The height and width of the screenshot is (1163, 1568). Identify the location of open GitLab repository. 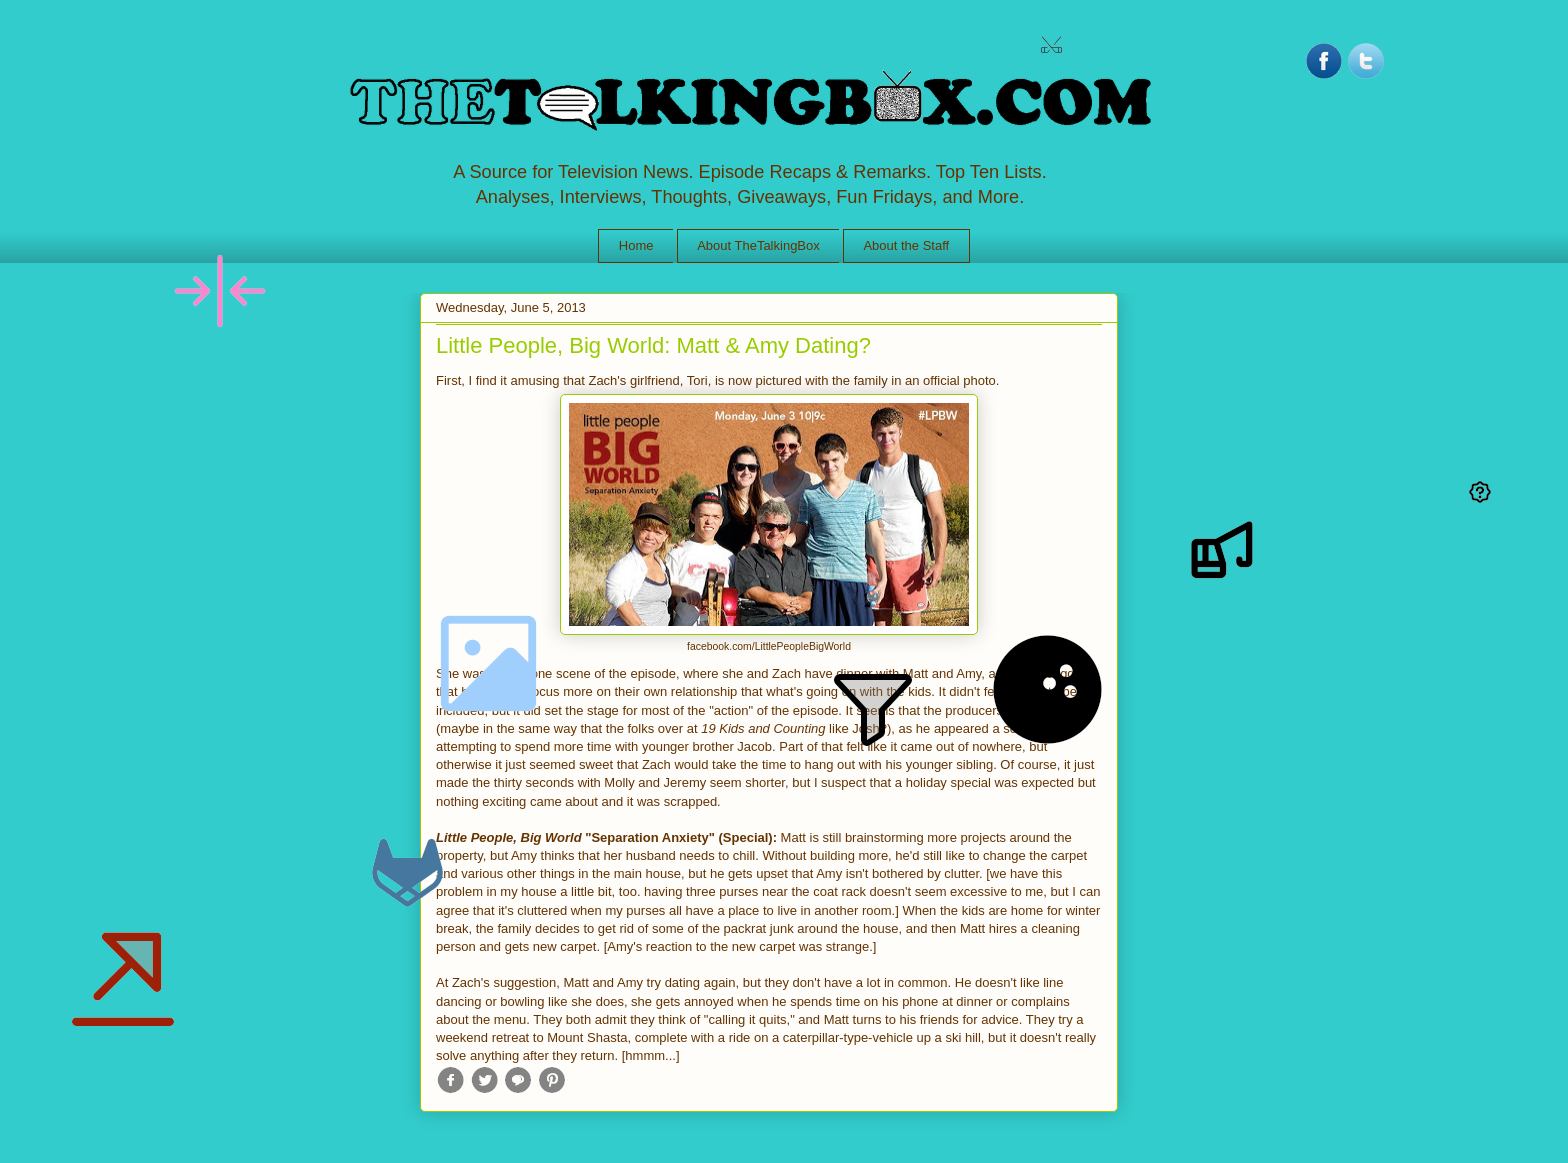
(407, 871).